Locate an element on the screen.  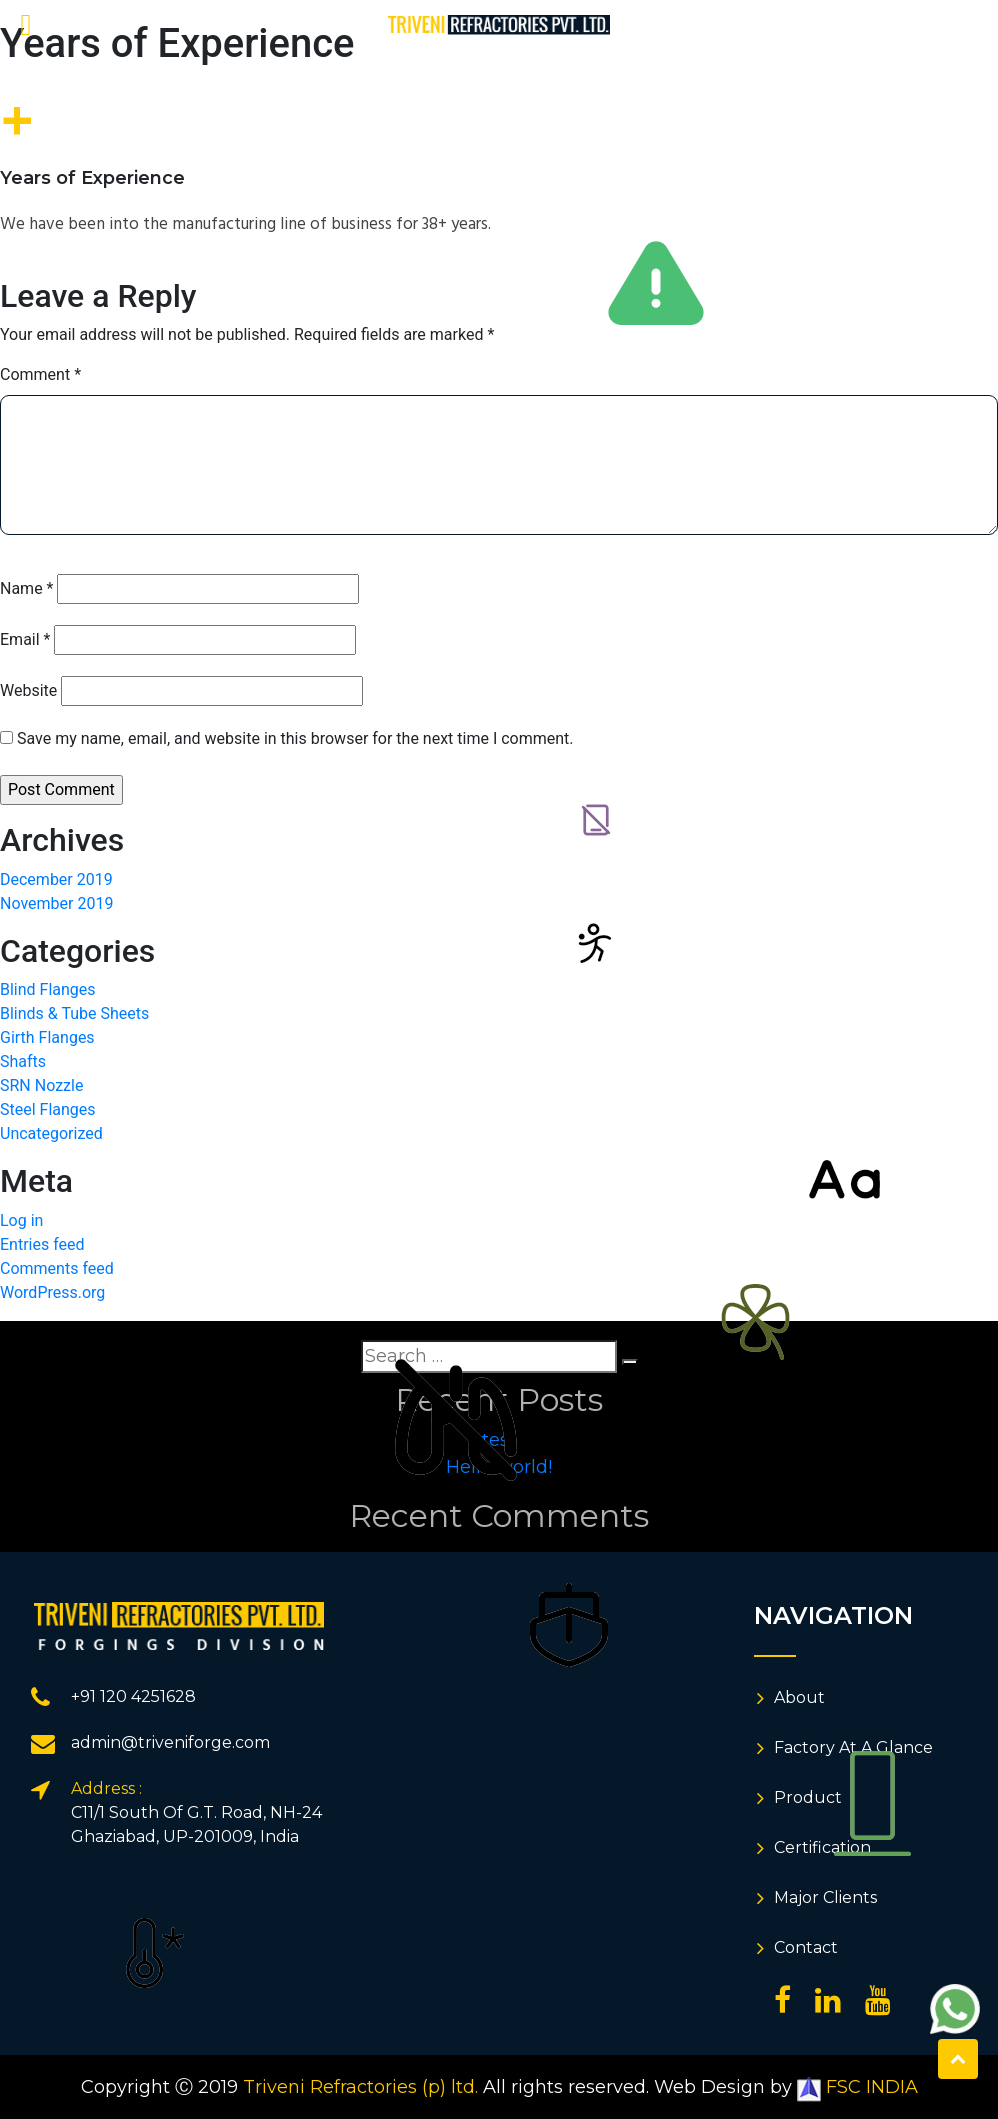
indicates luck or bonus feature is located at coordinates (755, 1320).